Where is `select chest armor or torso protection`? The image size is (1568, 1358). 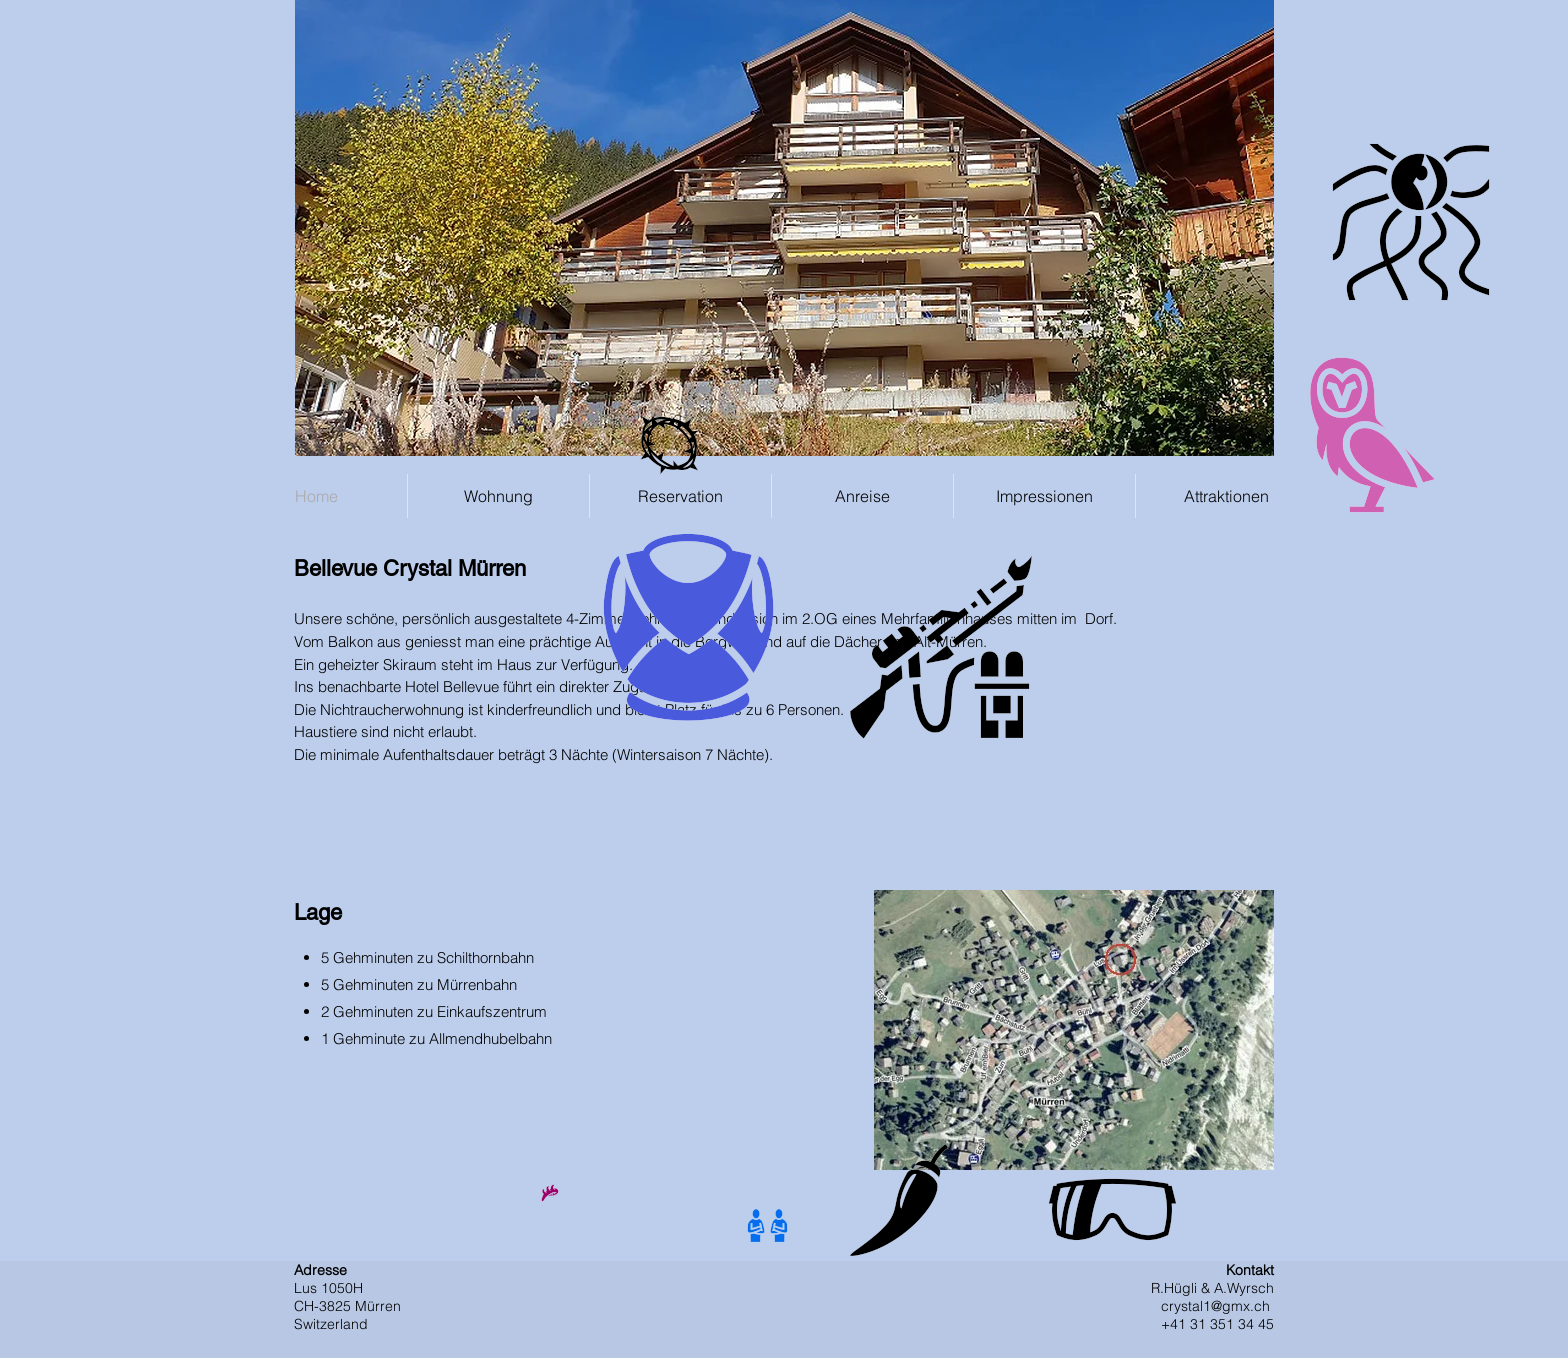
select chest armor or torso protection is located at coordinates (687, 627).